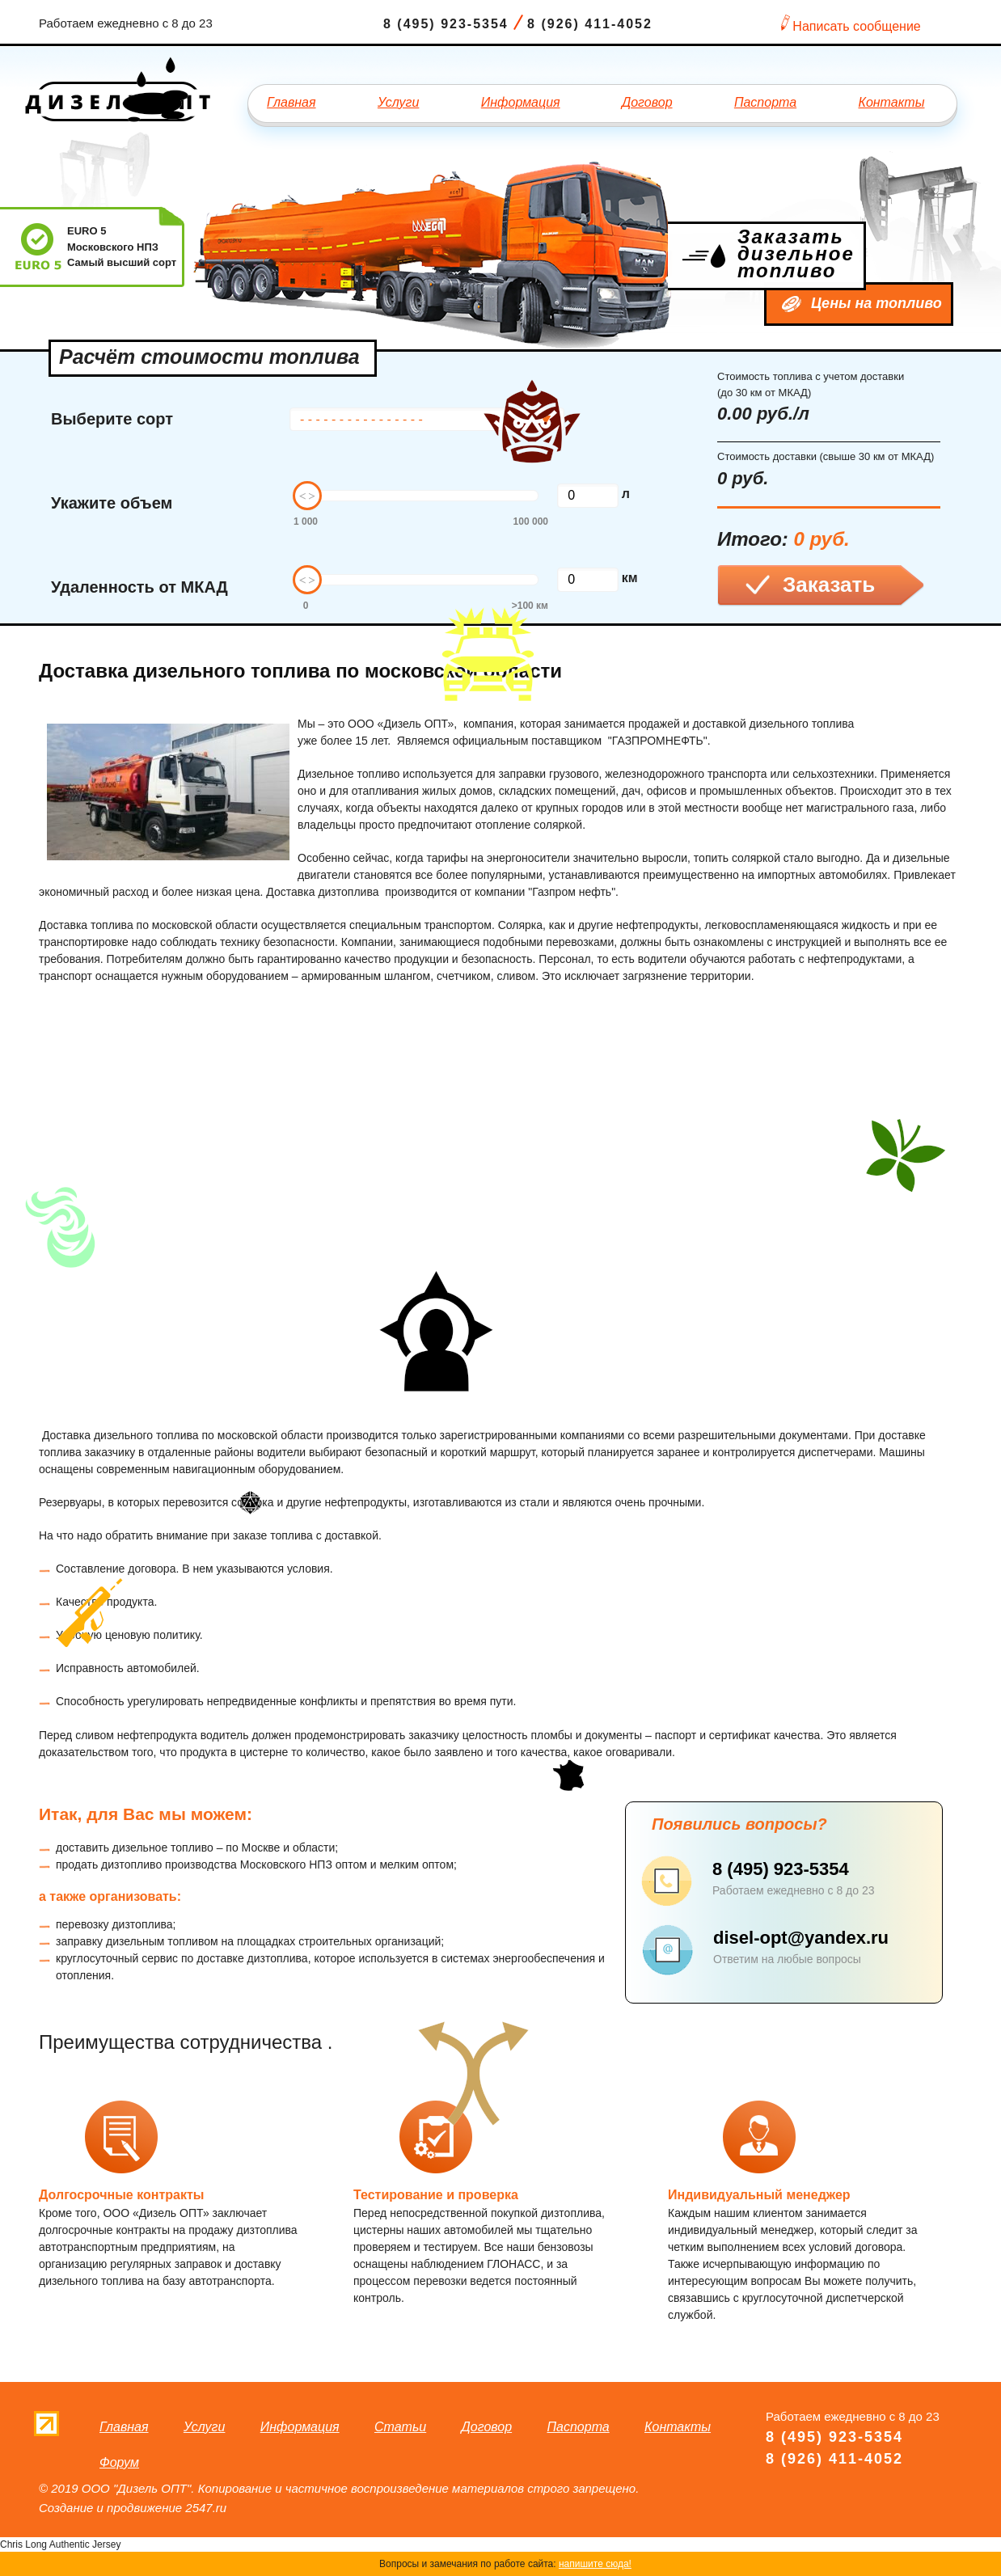 The height and width of the screenshot is (2576, 1001). What do you see at coordinates (488, 654) in the screenshot?
I see `indicates police or emergency services in a game` at bounding box center [488, 654].